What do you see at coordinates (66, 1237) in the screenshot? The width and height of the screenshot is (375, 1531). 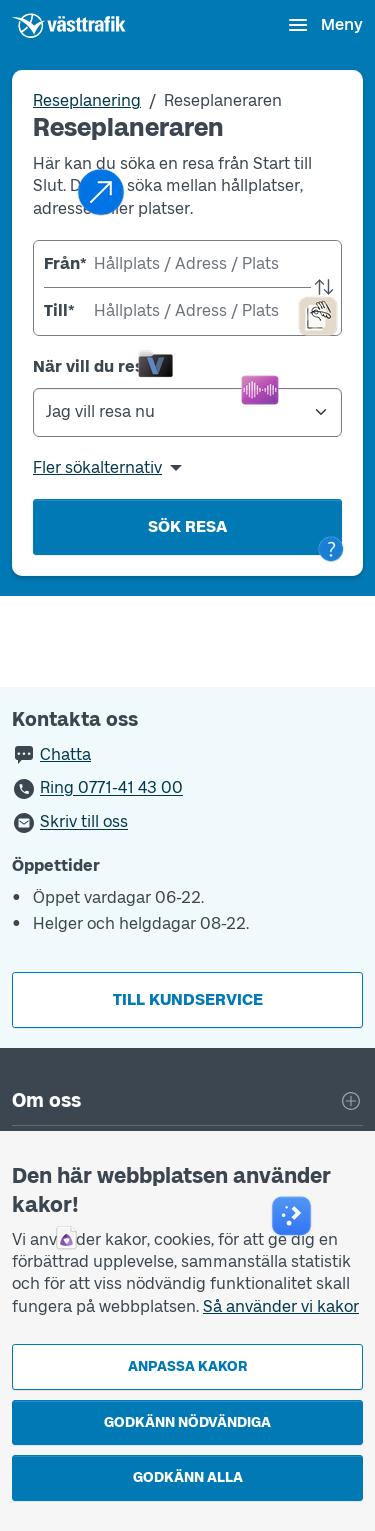 I see `a meson build system configuration file` at bounding box center [66, 1237].